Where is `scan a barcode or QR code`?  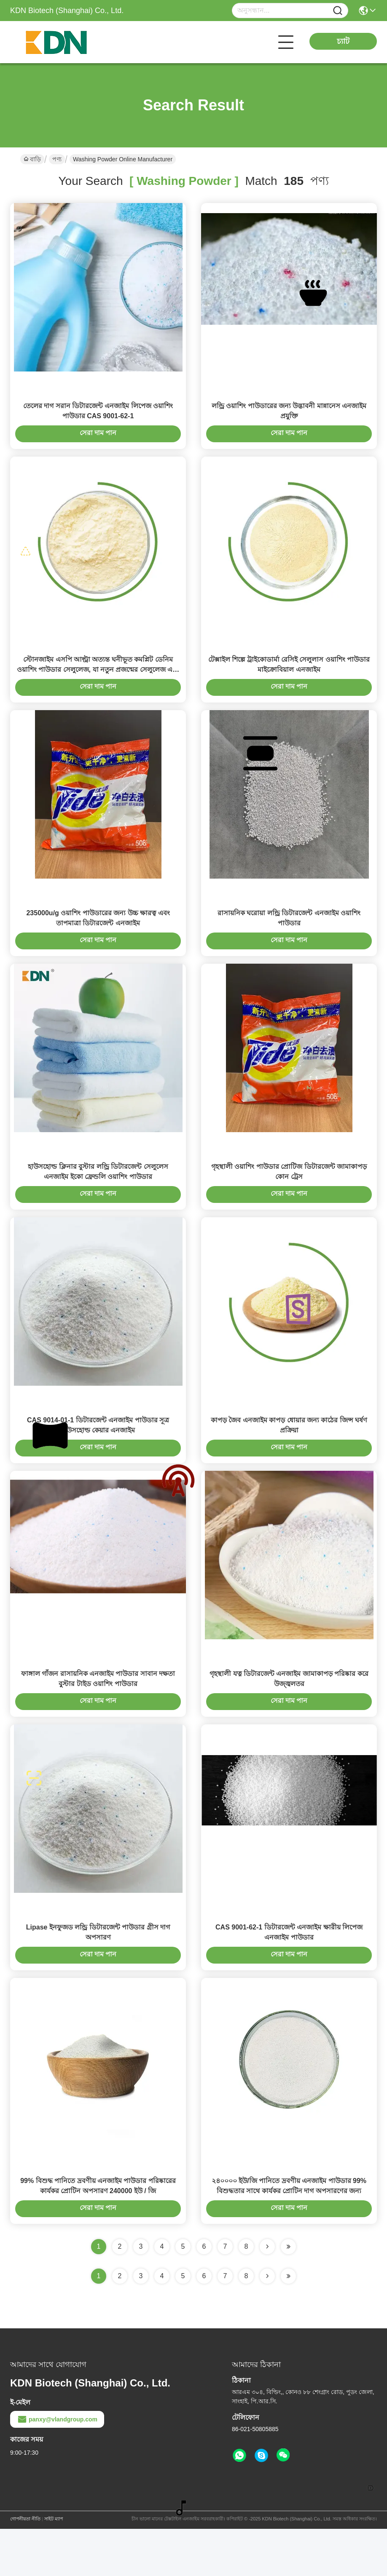
scan a barcode or QR code is located at coordinates (34, 1778).